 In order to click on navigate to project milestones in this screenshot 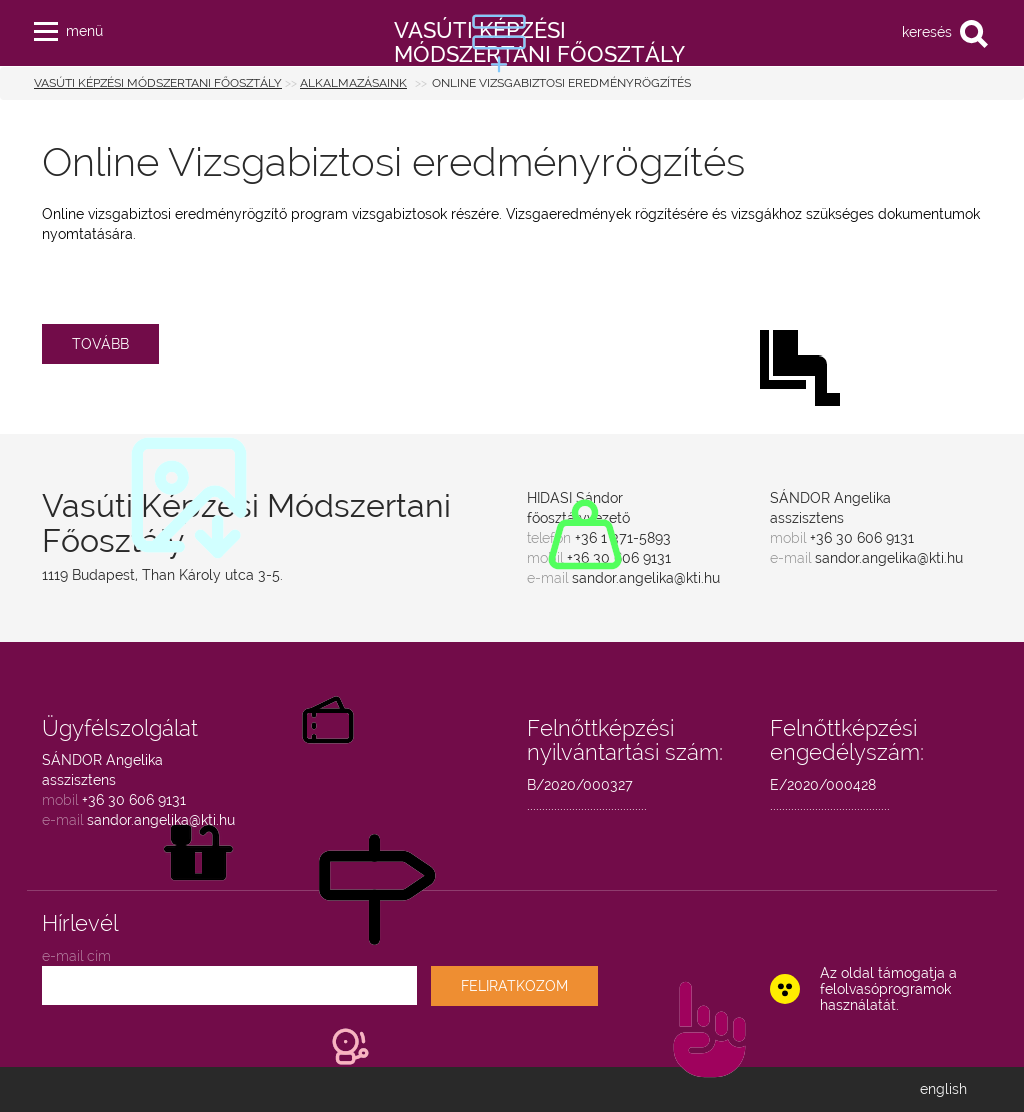, I will do `click(374, 889)`.